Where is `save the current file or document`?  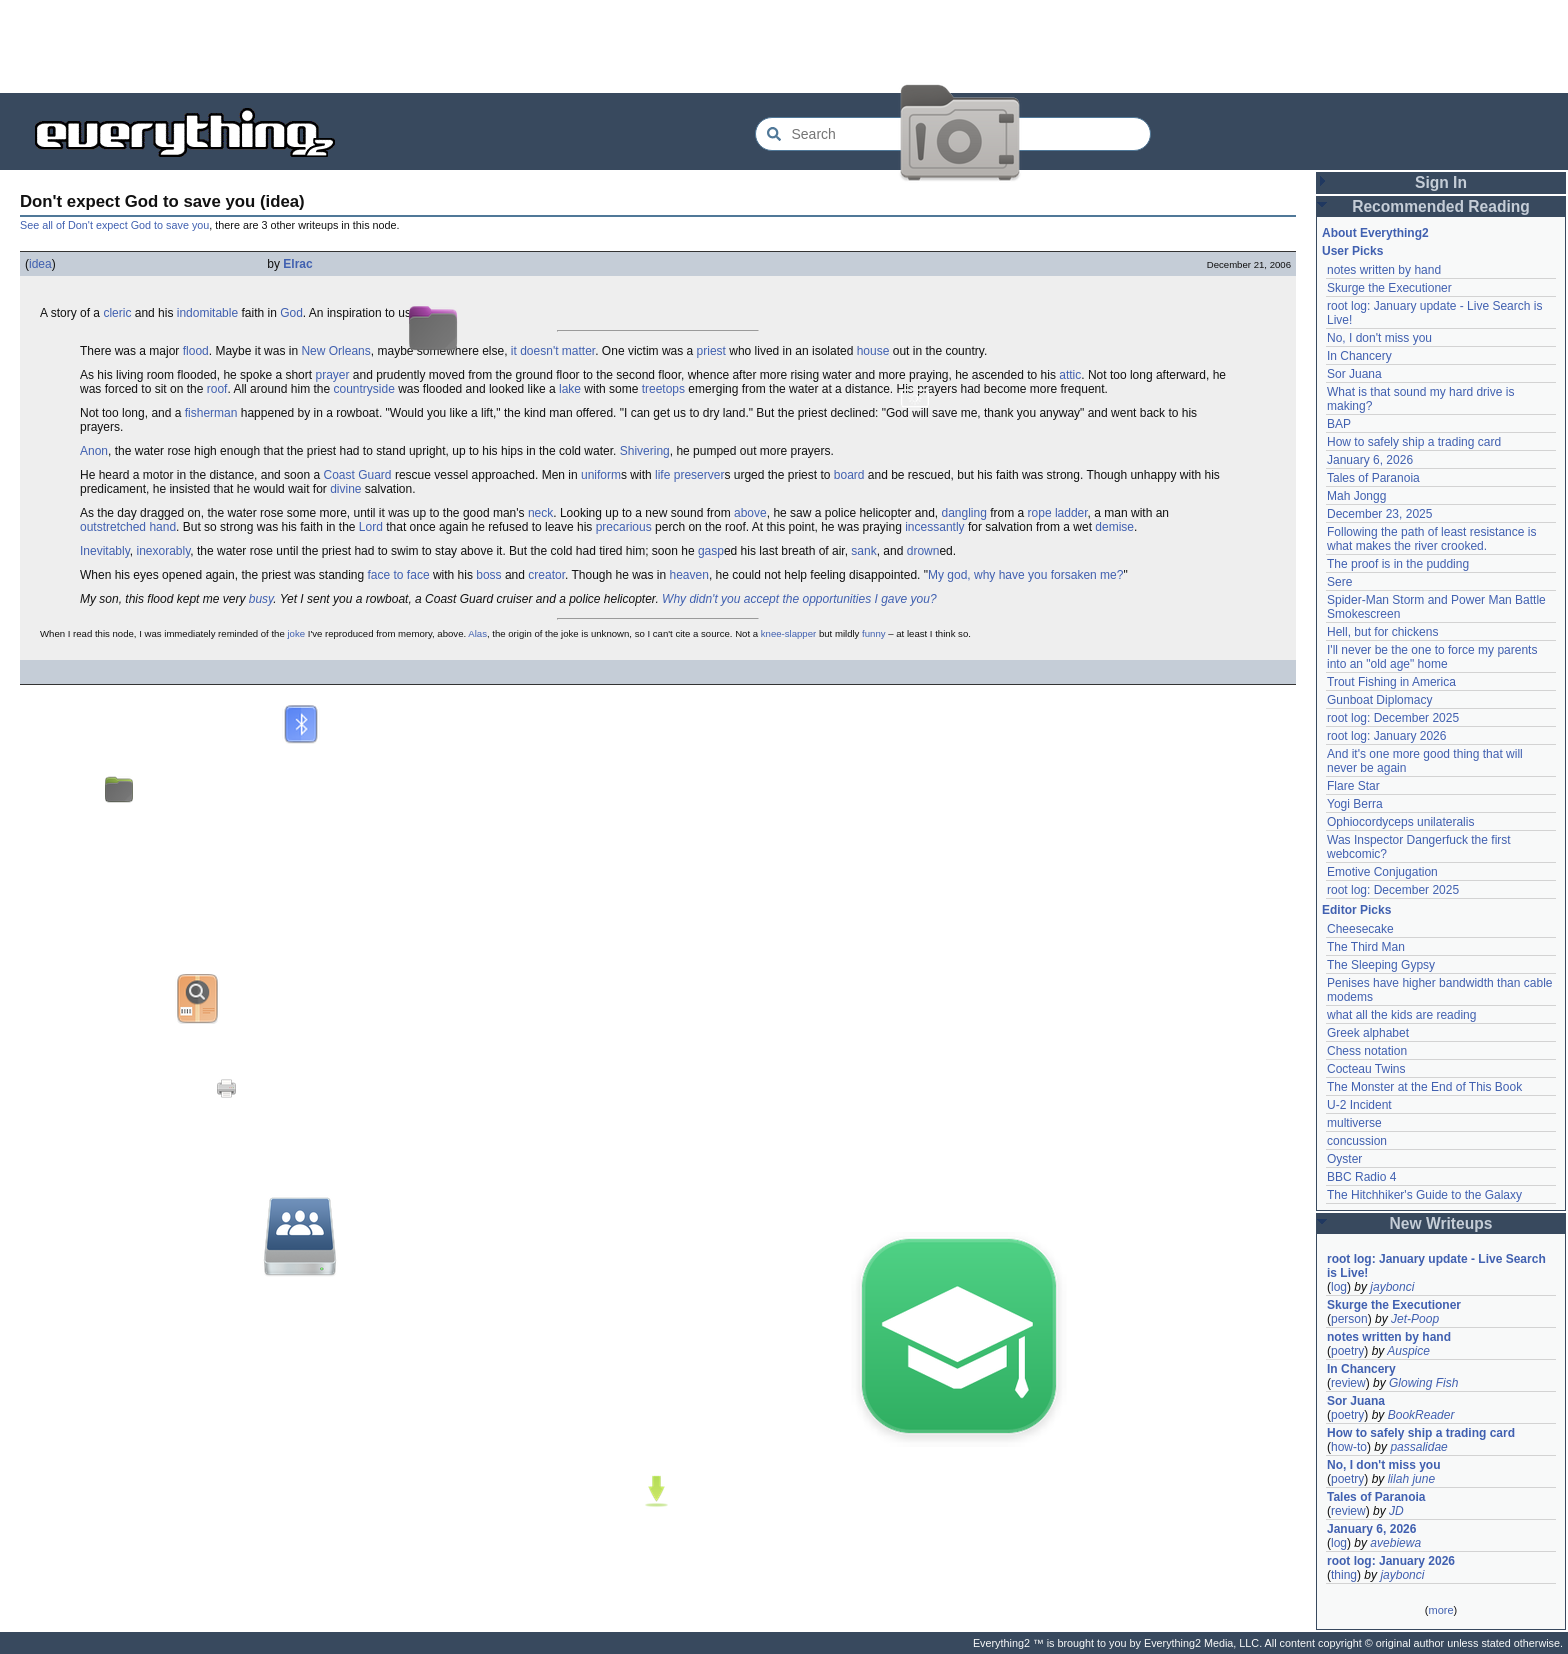 save the current file or document is located at coordinates (656, 1489).